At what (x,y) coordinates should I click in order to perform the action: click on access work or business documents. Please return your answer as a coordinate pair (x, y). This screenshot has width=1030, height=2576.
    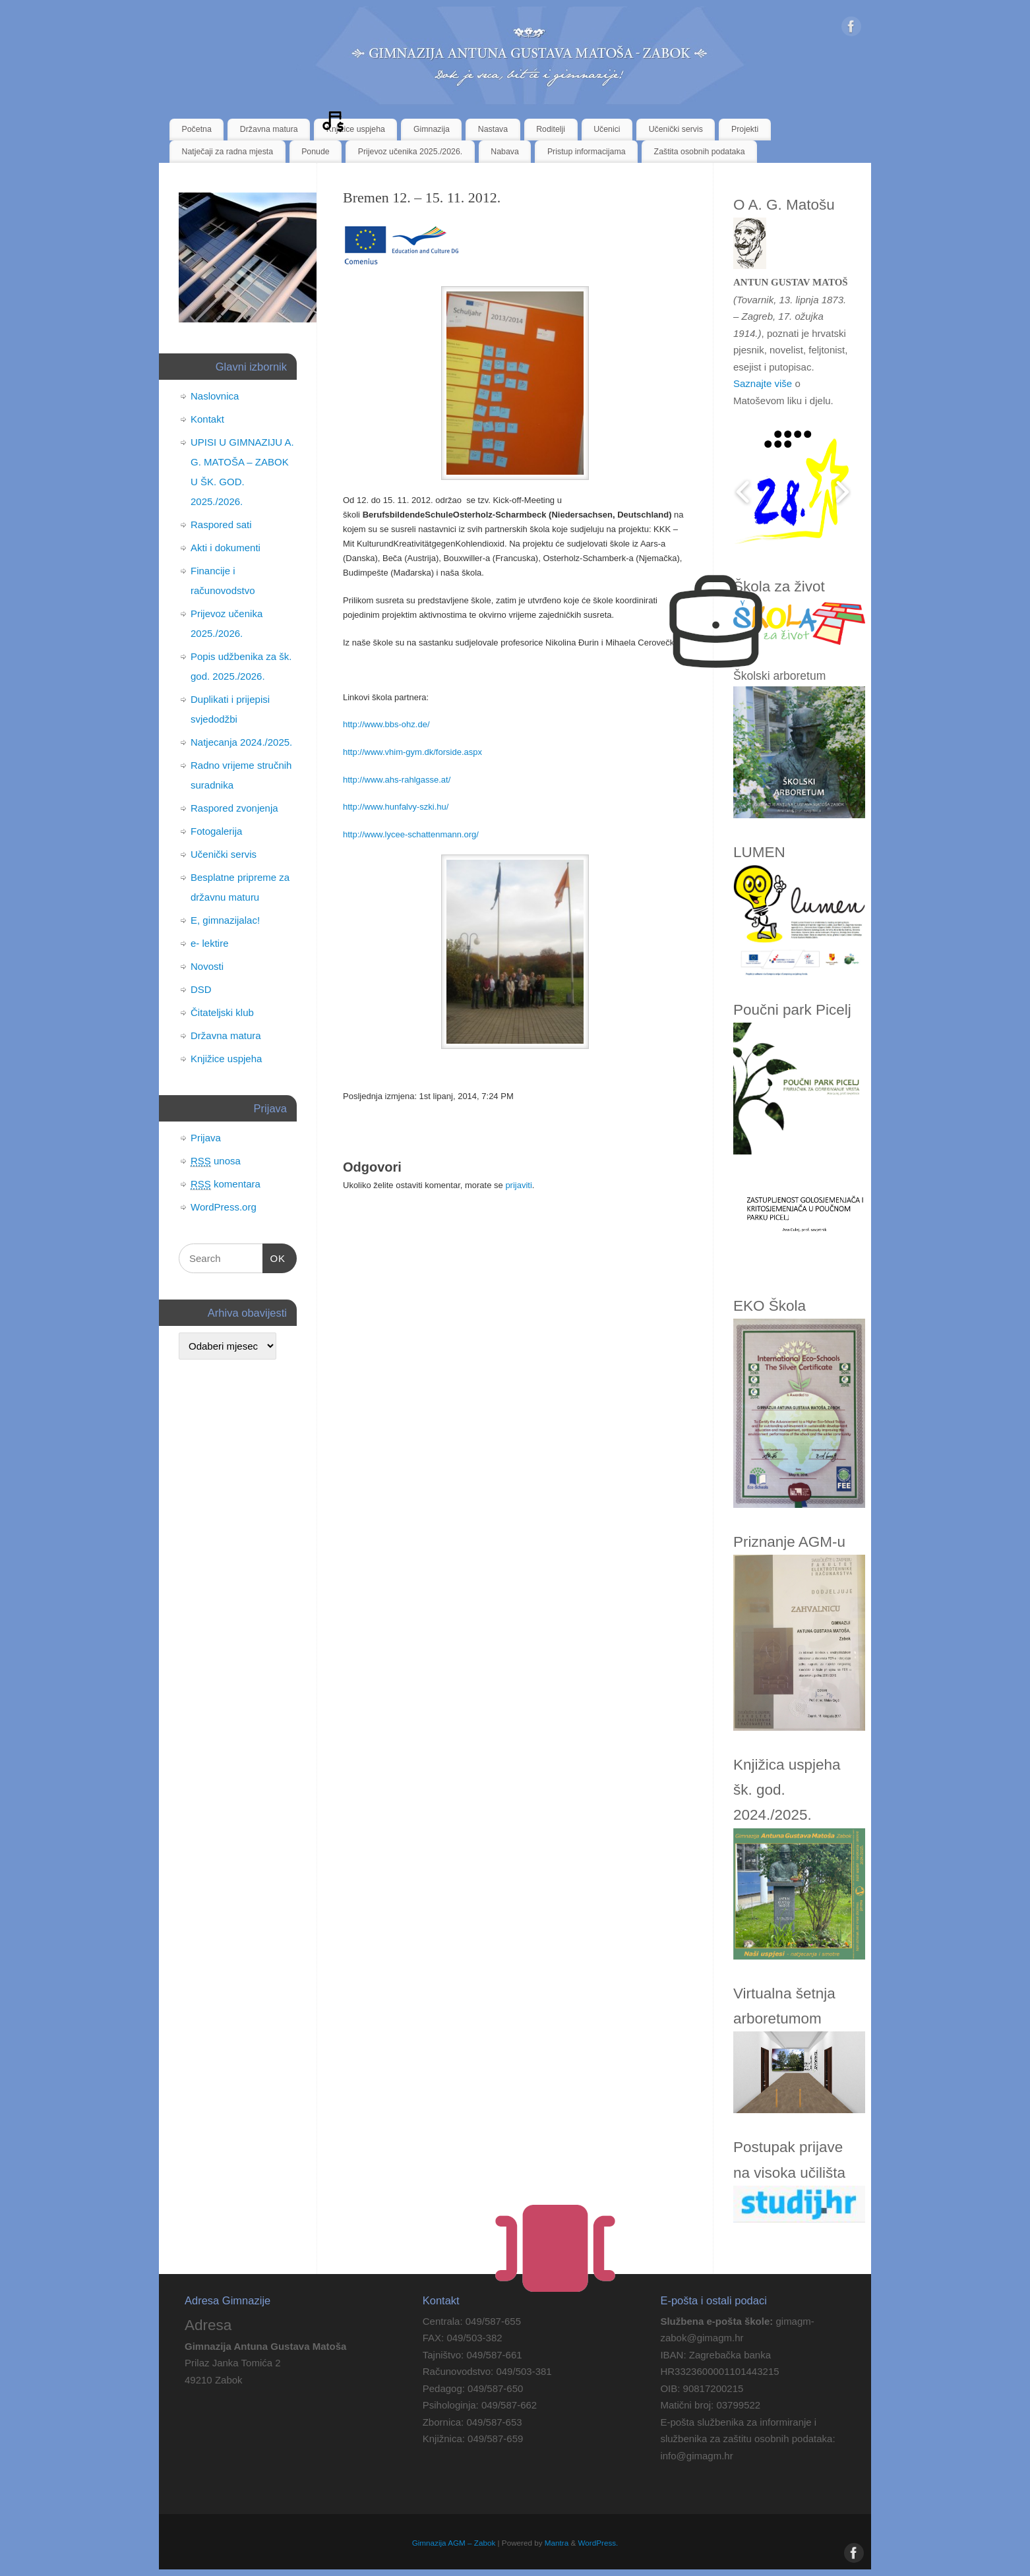
    Looking at the image, I should click on (715, 621).